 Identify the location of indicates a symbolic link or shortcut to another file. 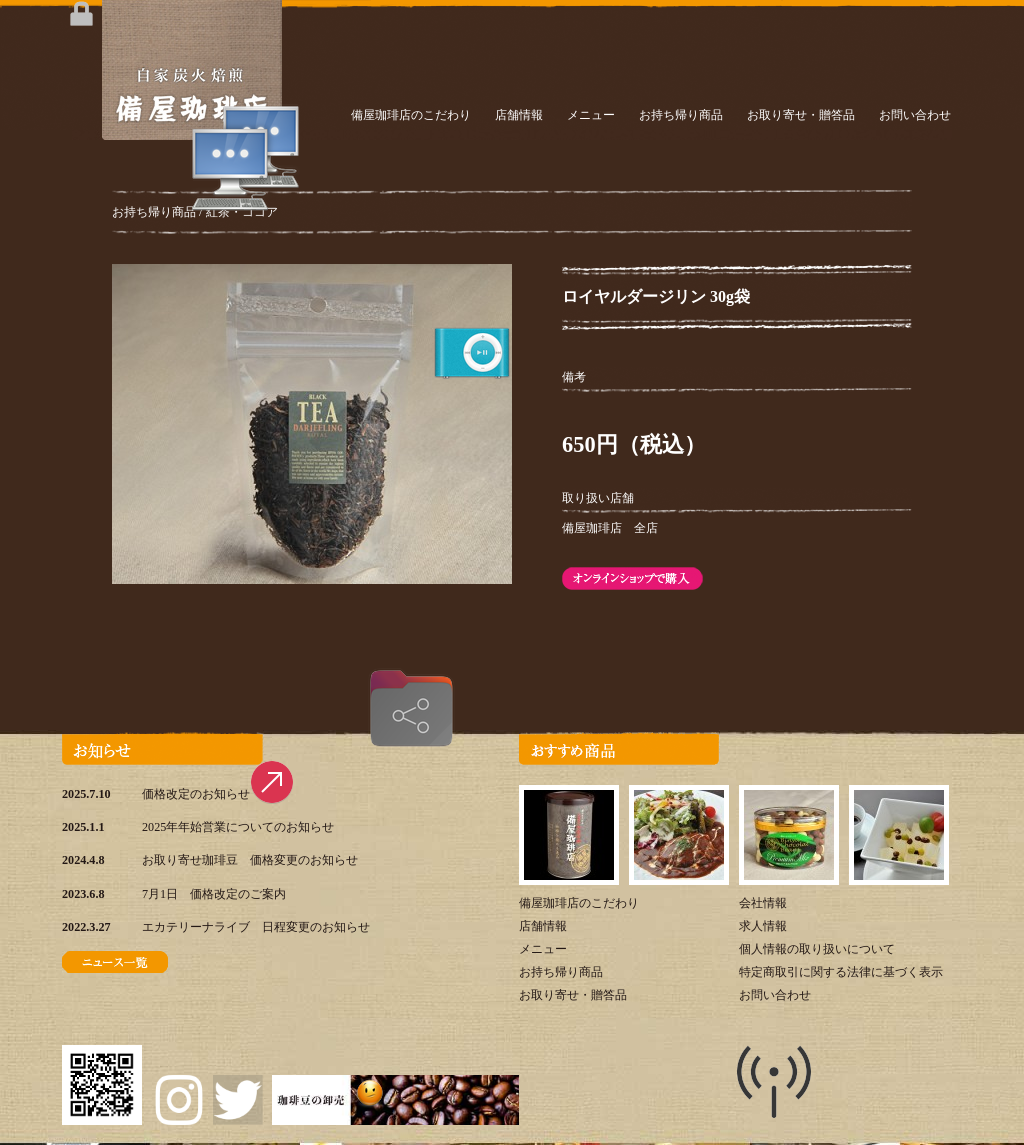
(272, 782).